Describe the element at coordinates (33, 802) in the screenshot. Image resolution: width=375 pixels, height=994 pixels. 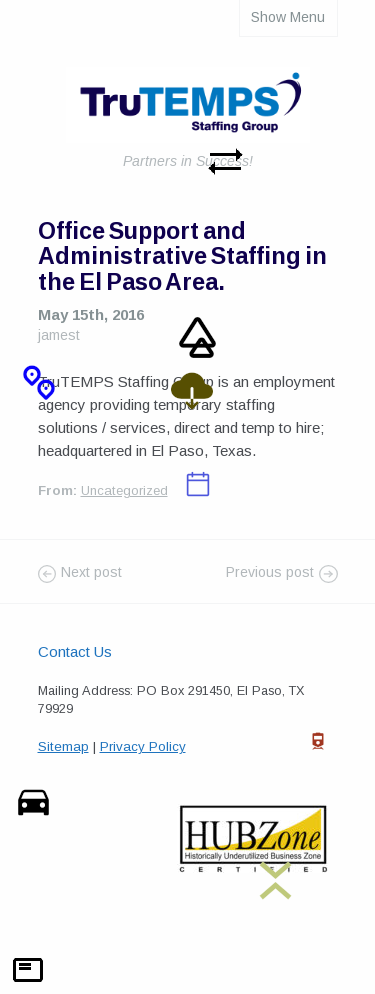
I see `access vehicle or car-related settings` at that location.